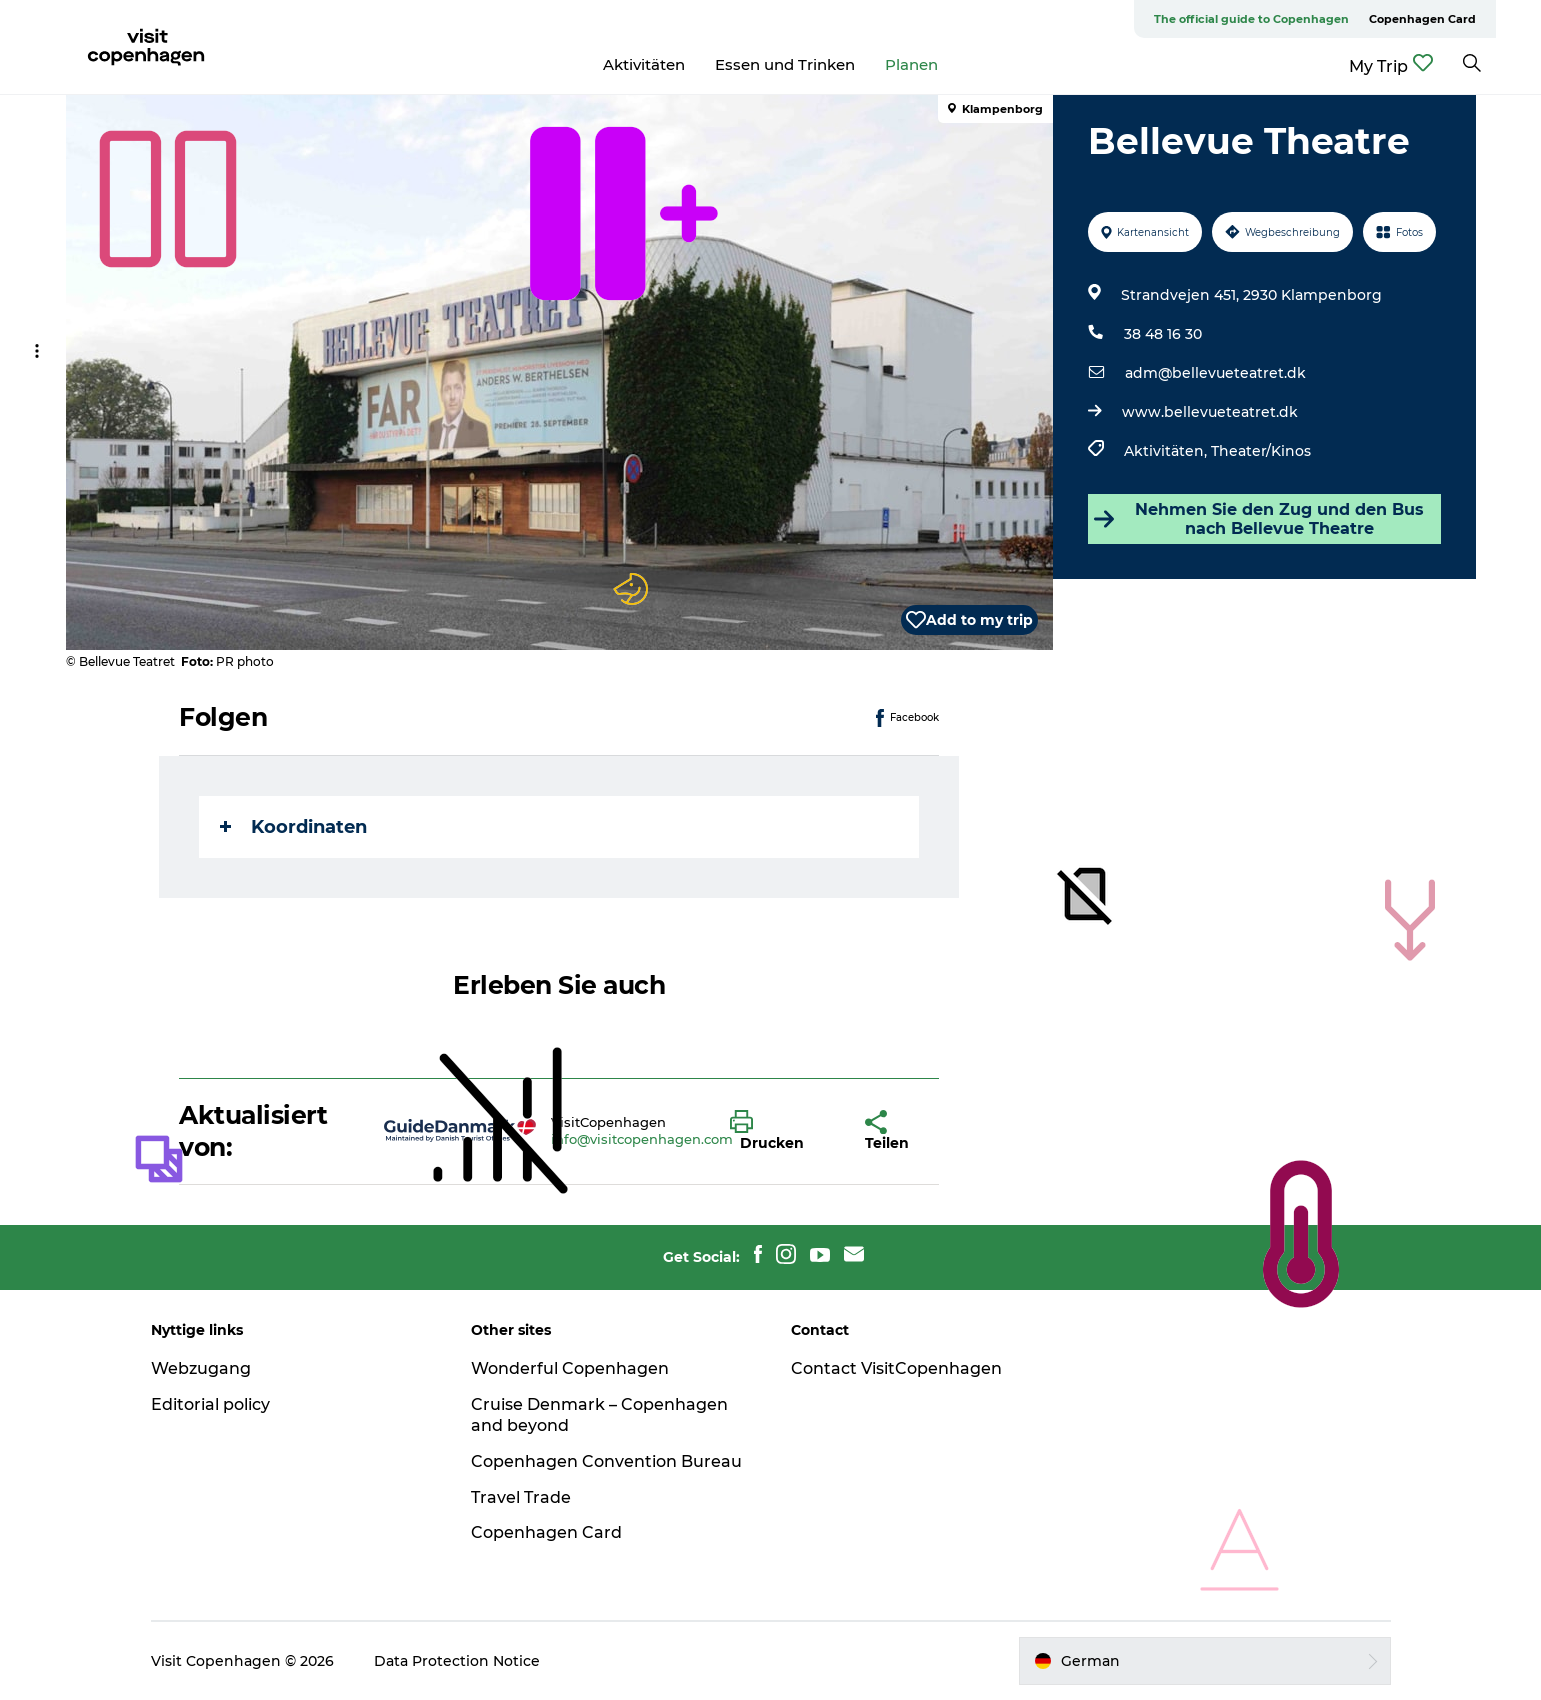 This screenshot has width=1541, height=1700. What do you see at coordinates (1085, 894) in the screenshot?
I see `no sim card detected` at bounding box center [1085, 894].